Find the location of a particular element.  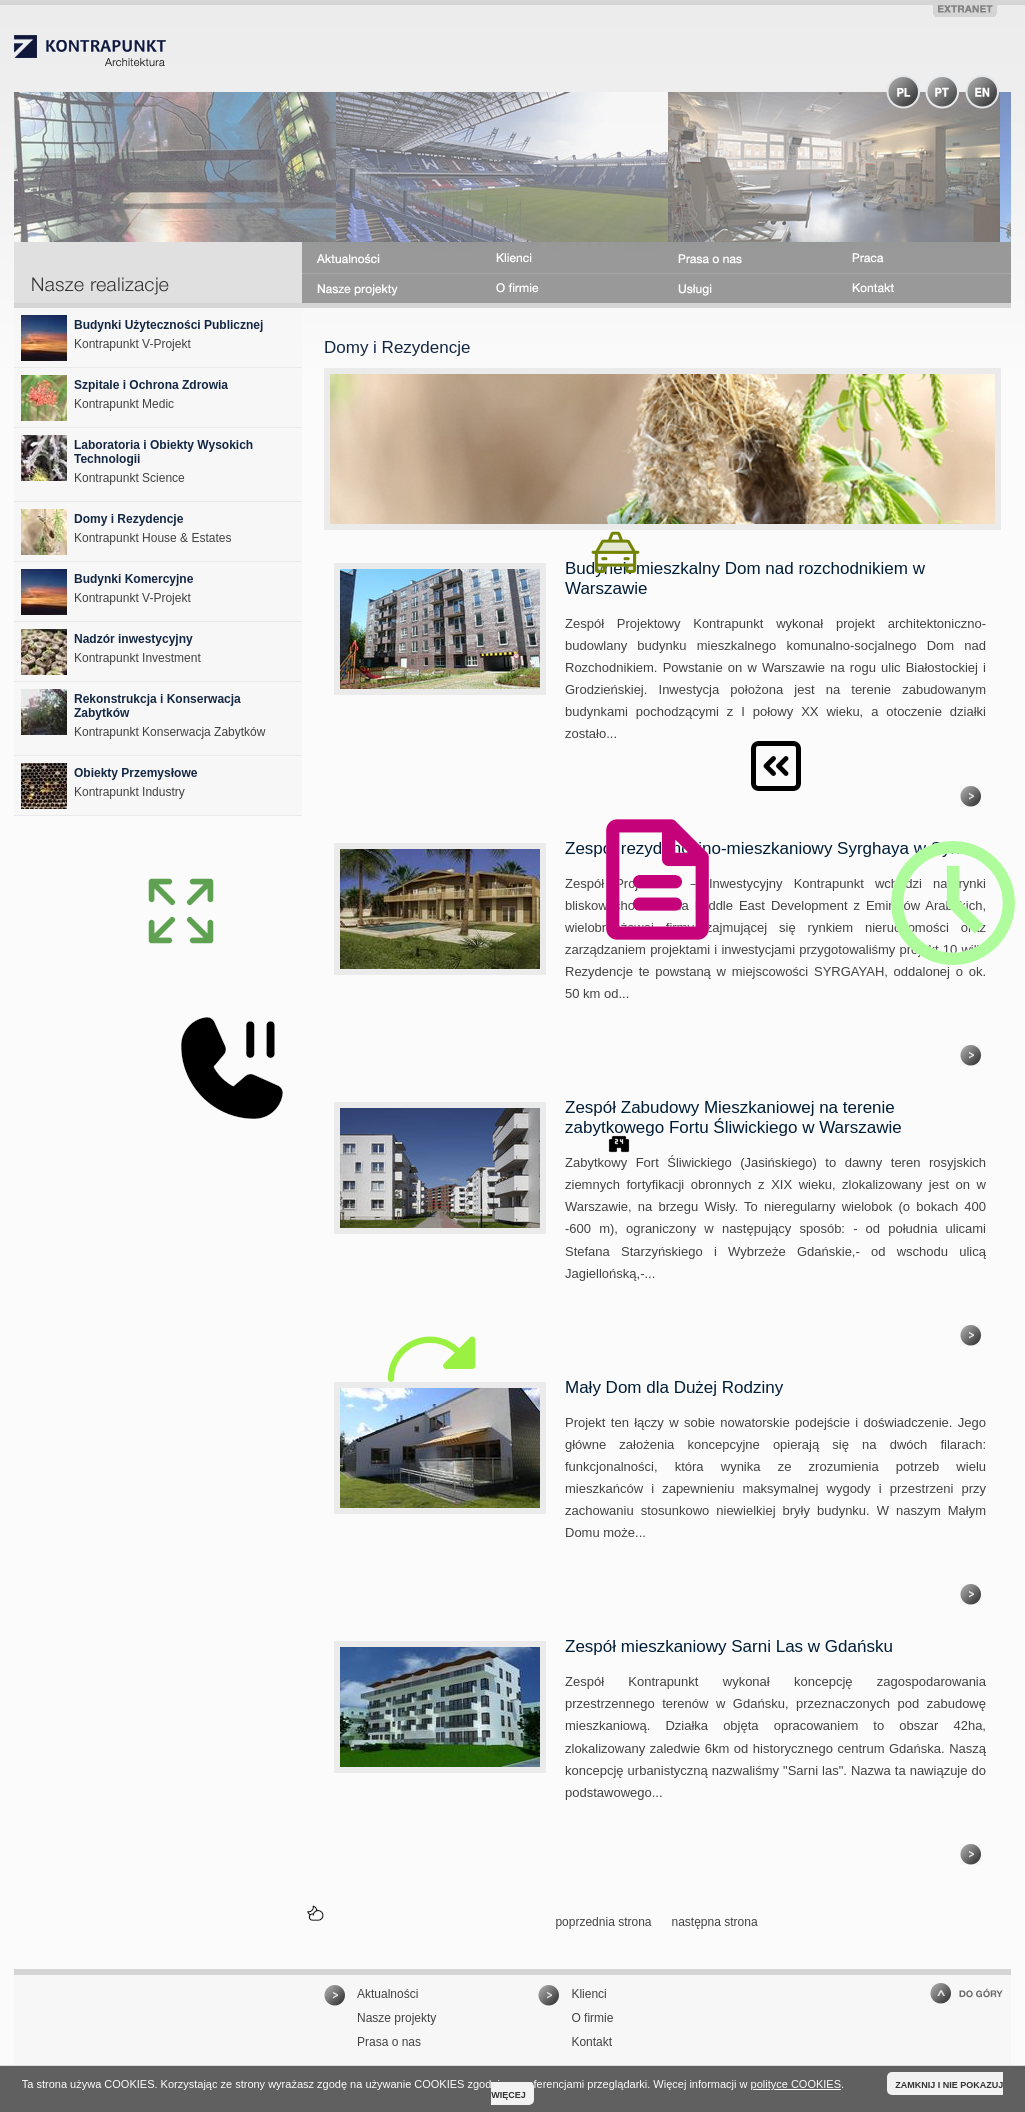

redo last action is located at coordinates (430, 1356).